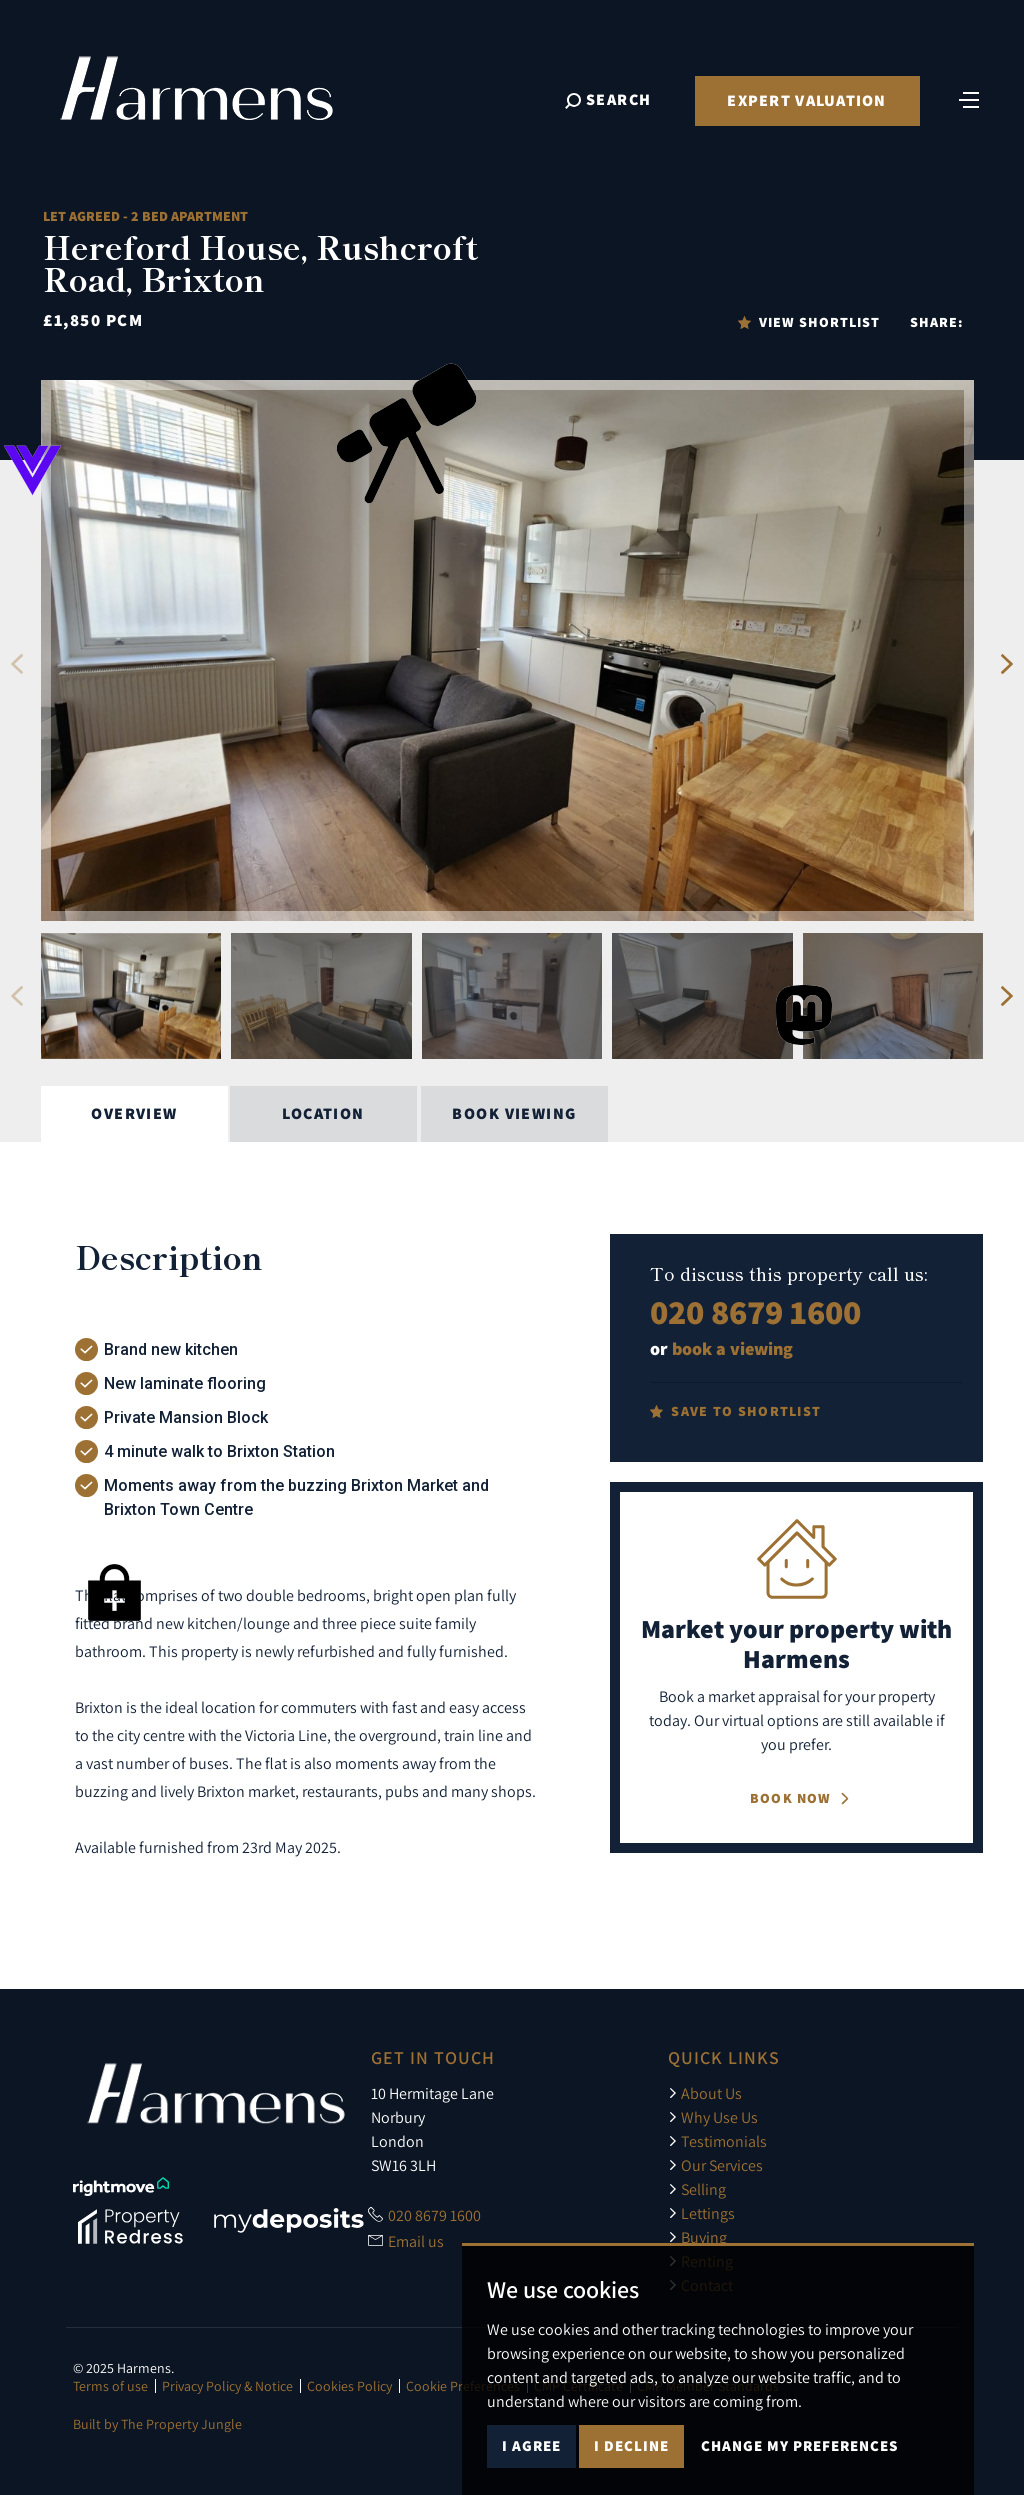 Image resolution: width=1024 pixels, height=2495 pixels. Describe the element at coordinates (32, 470) in the screenshot. I see `Vue.js framework logo` at that location.